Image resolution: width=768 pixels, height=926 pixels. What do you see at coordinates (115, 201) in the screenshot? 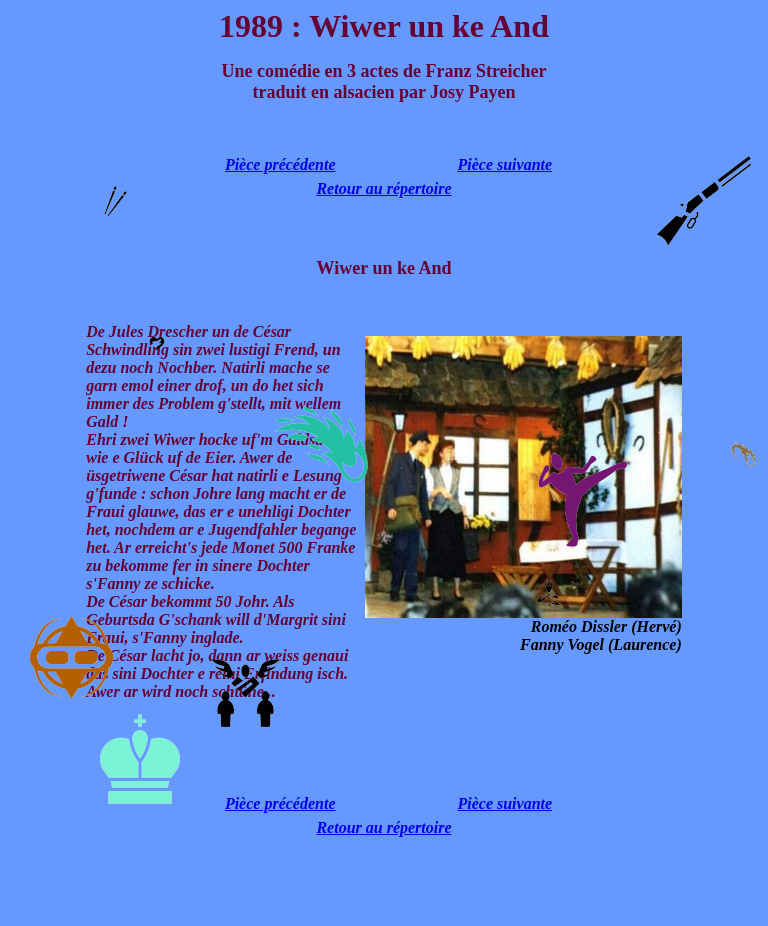
I see `browse asian cuisine or restaurants` at bounding box center [115, 201].